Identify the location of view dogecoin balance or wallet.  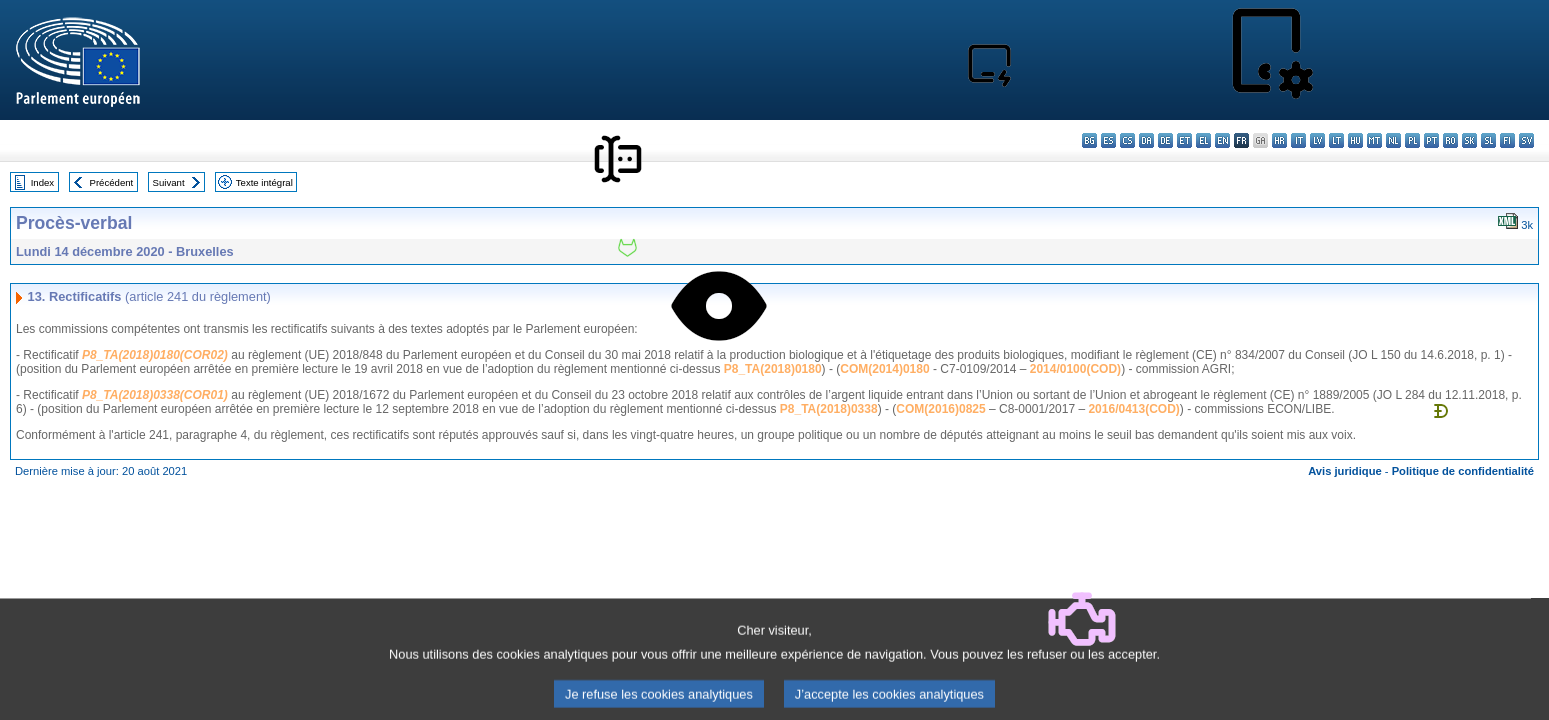
(1441, 411).